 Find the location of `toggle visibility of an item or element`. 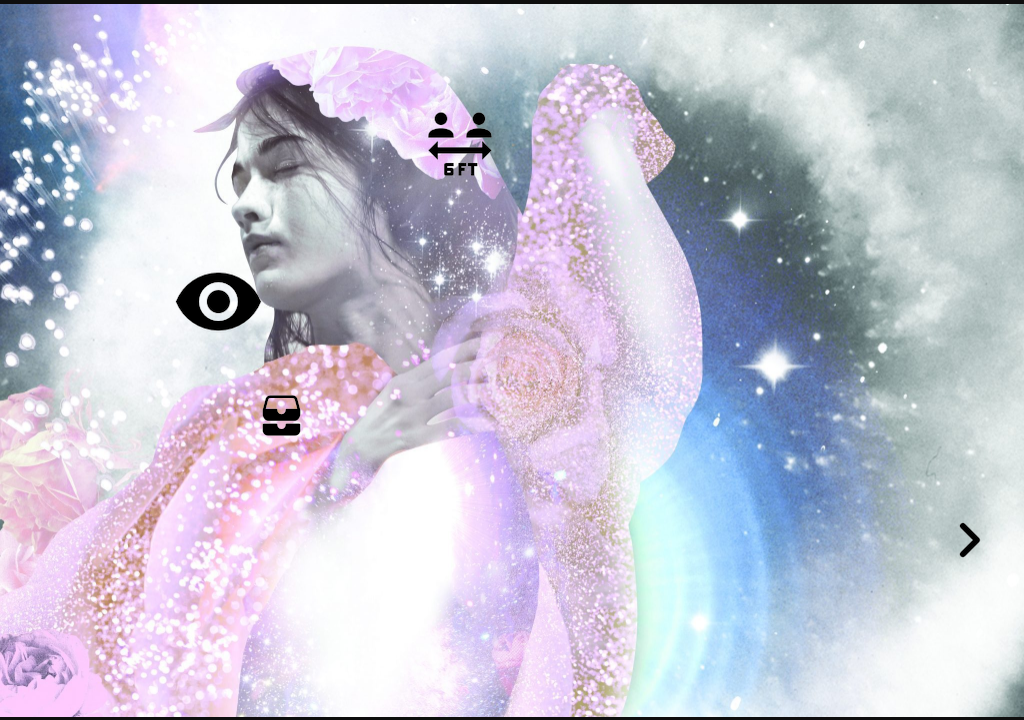

toggle visibility of an item or element is located at coordinates (218, 303).